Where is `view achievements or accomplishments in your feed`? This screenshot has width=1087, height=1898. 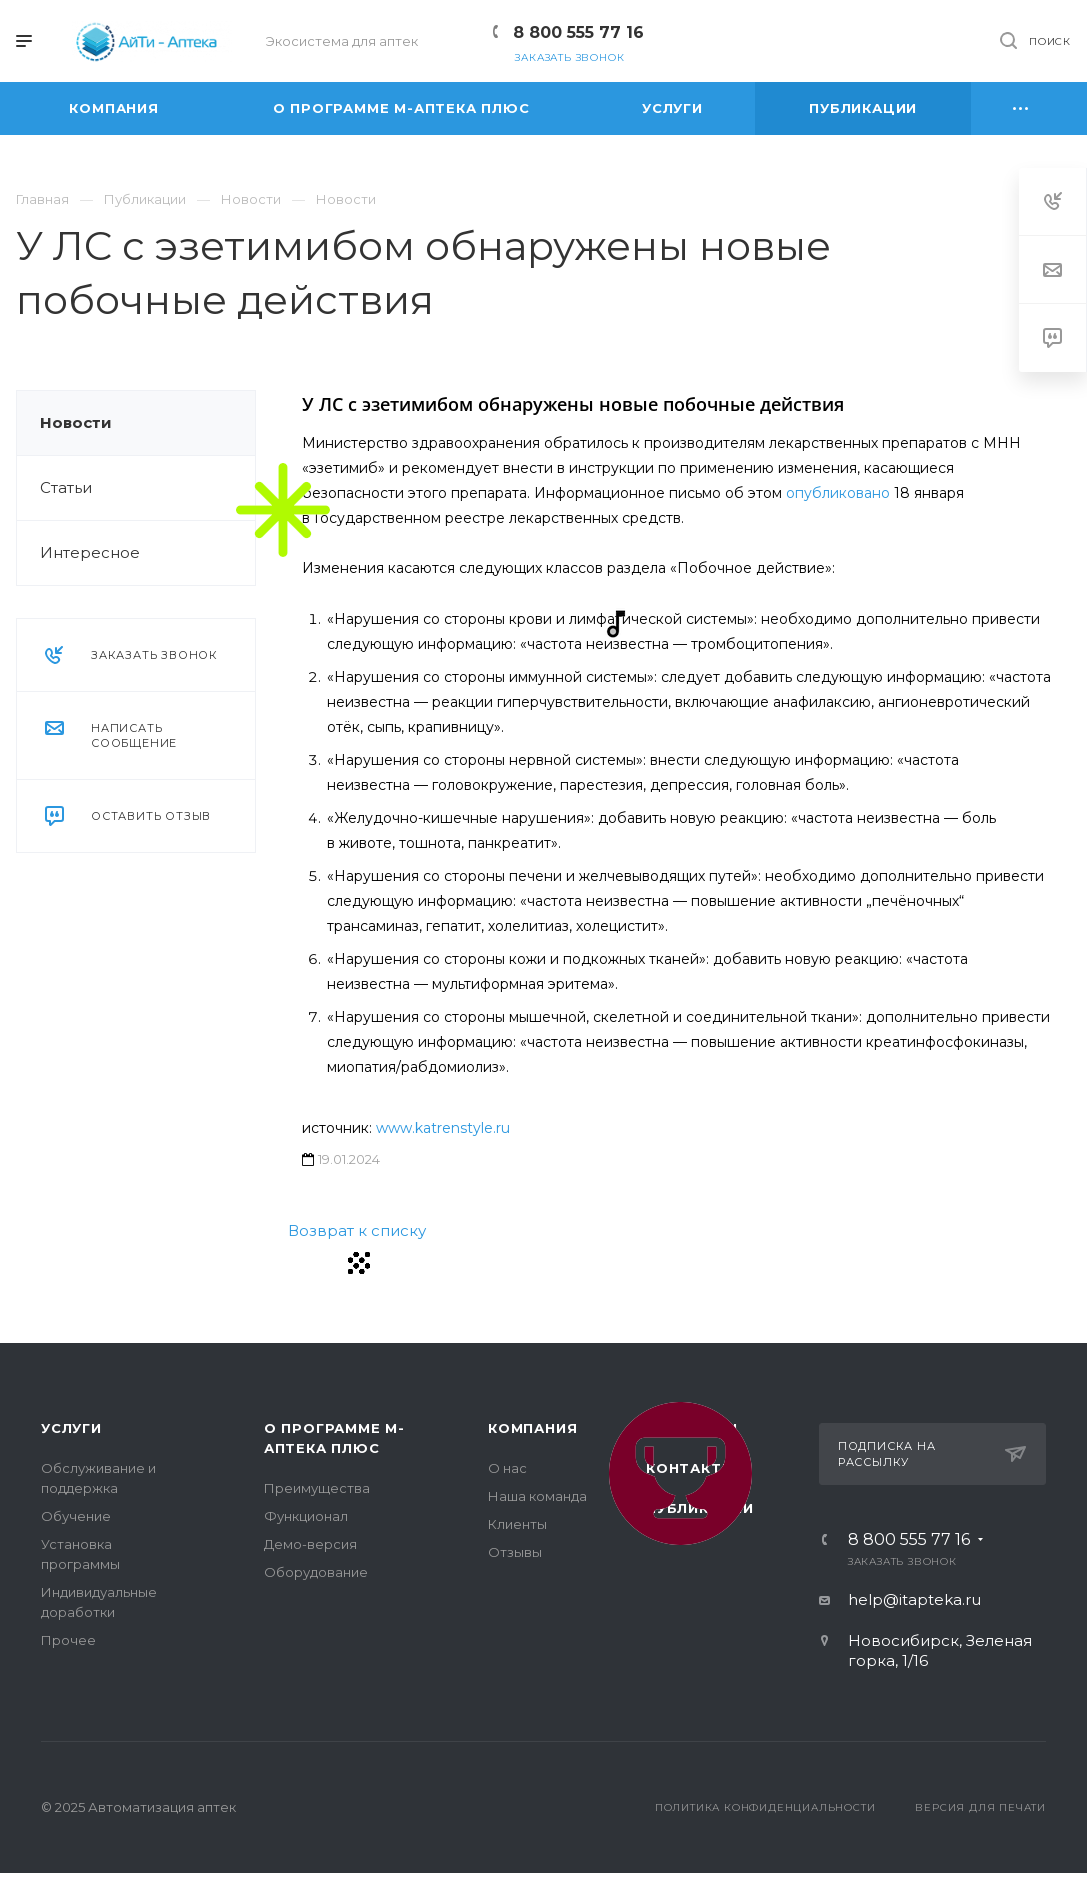 view achievements or accomplishments in your feed is located at coordinates (680, 1473).